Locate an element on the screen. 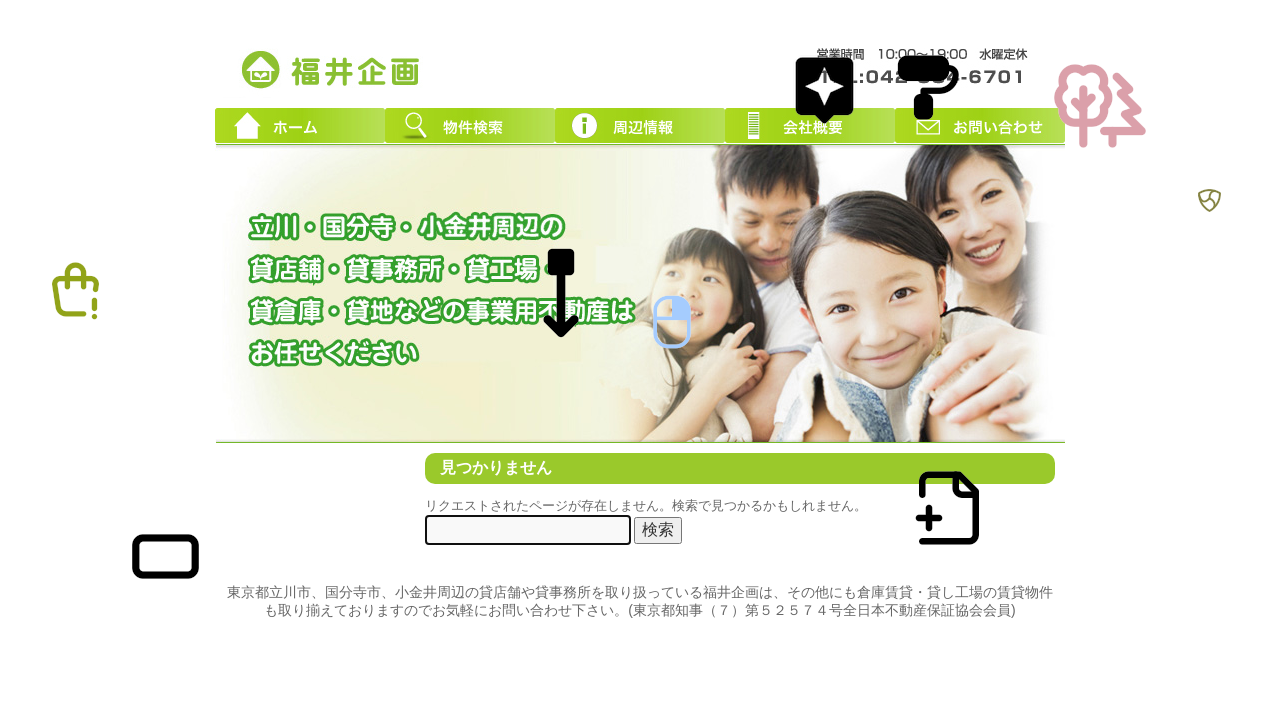  create a new file is located at coordinates (949, 508).